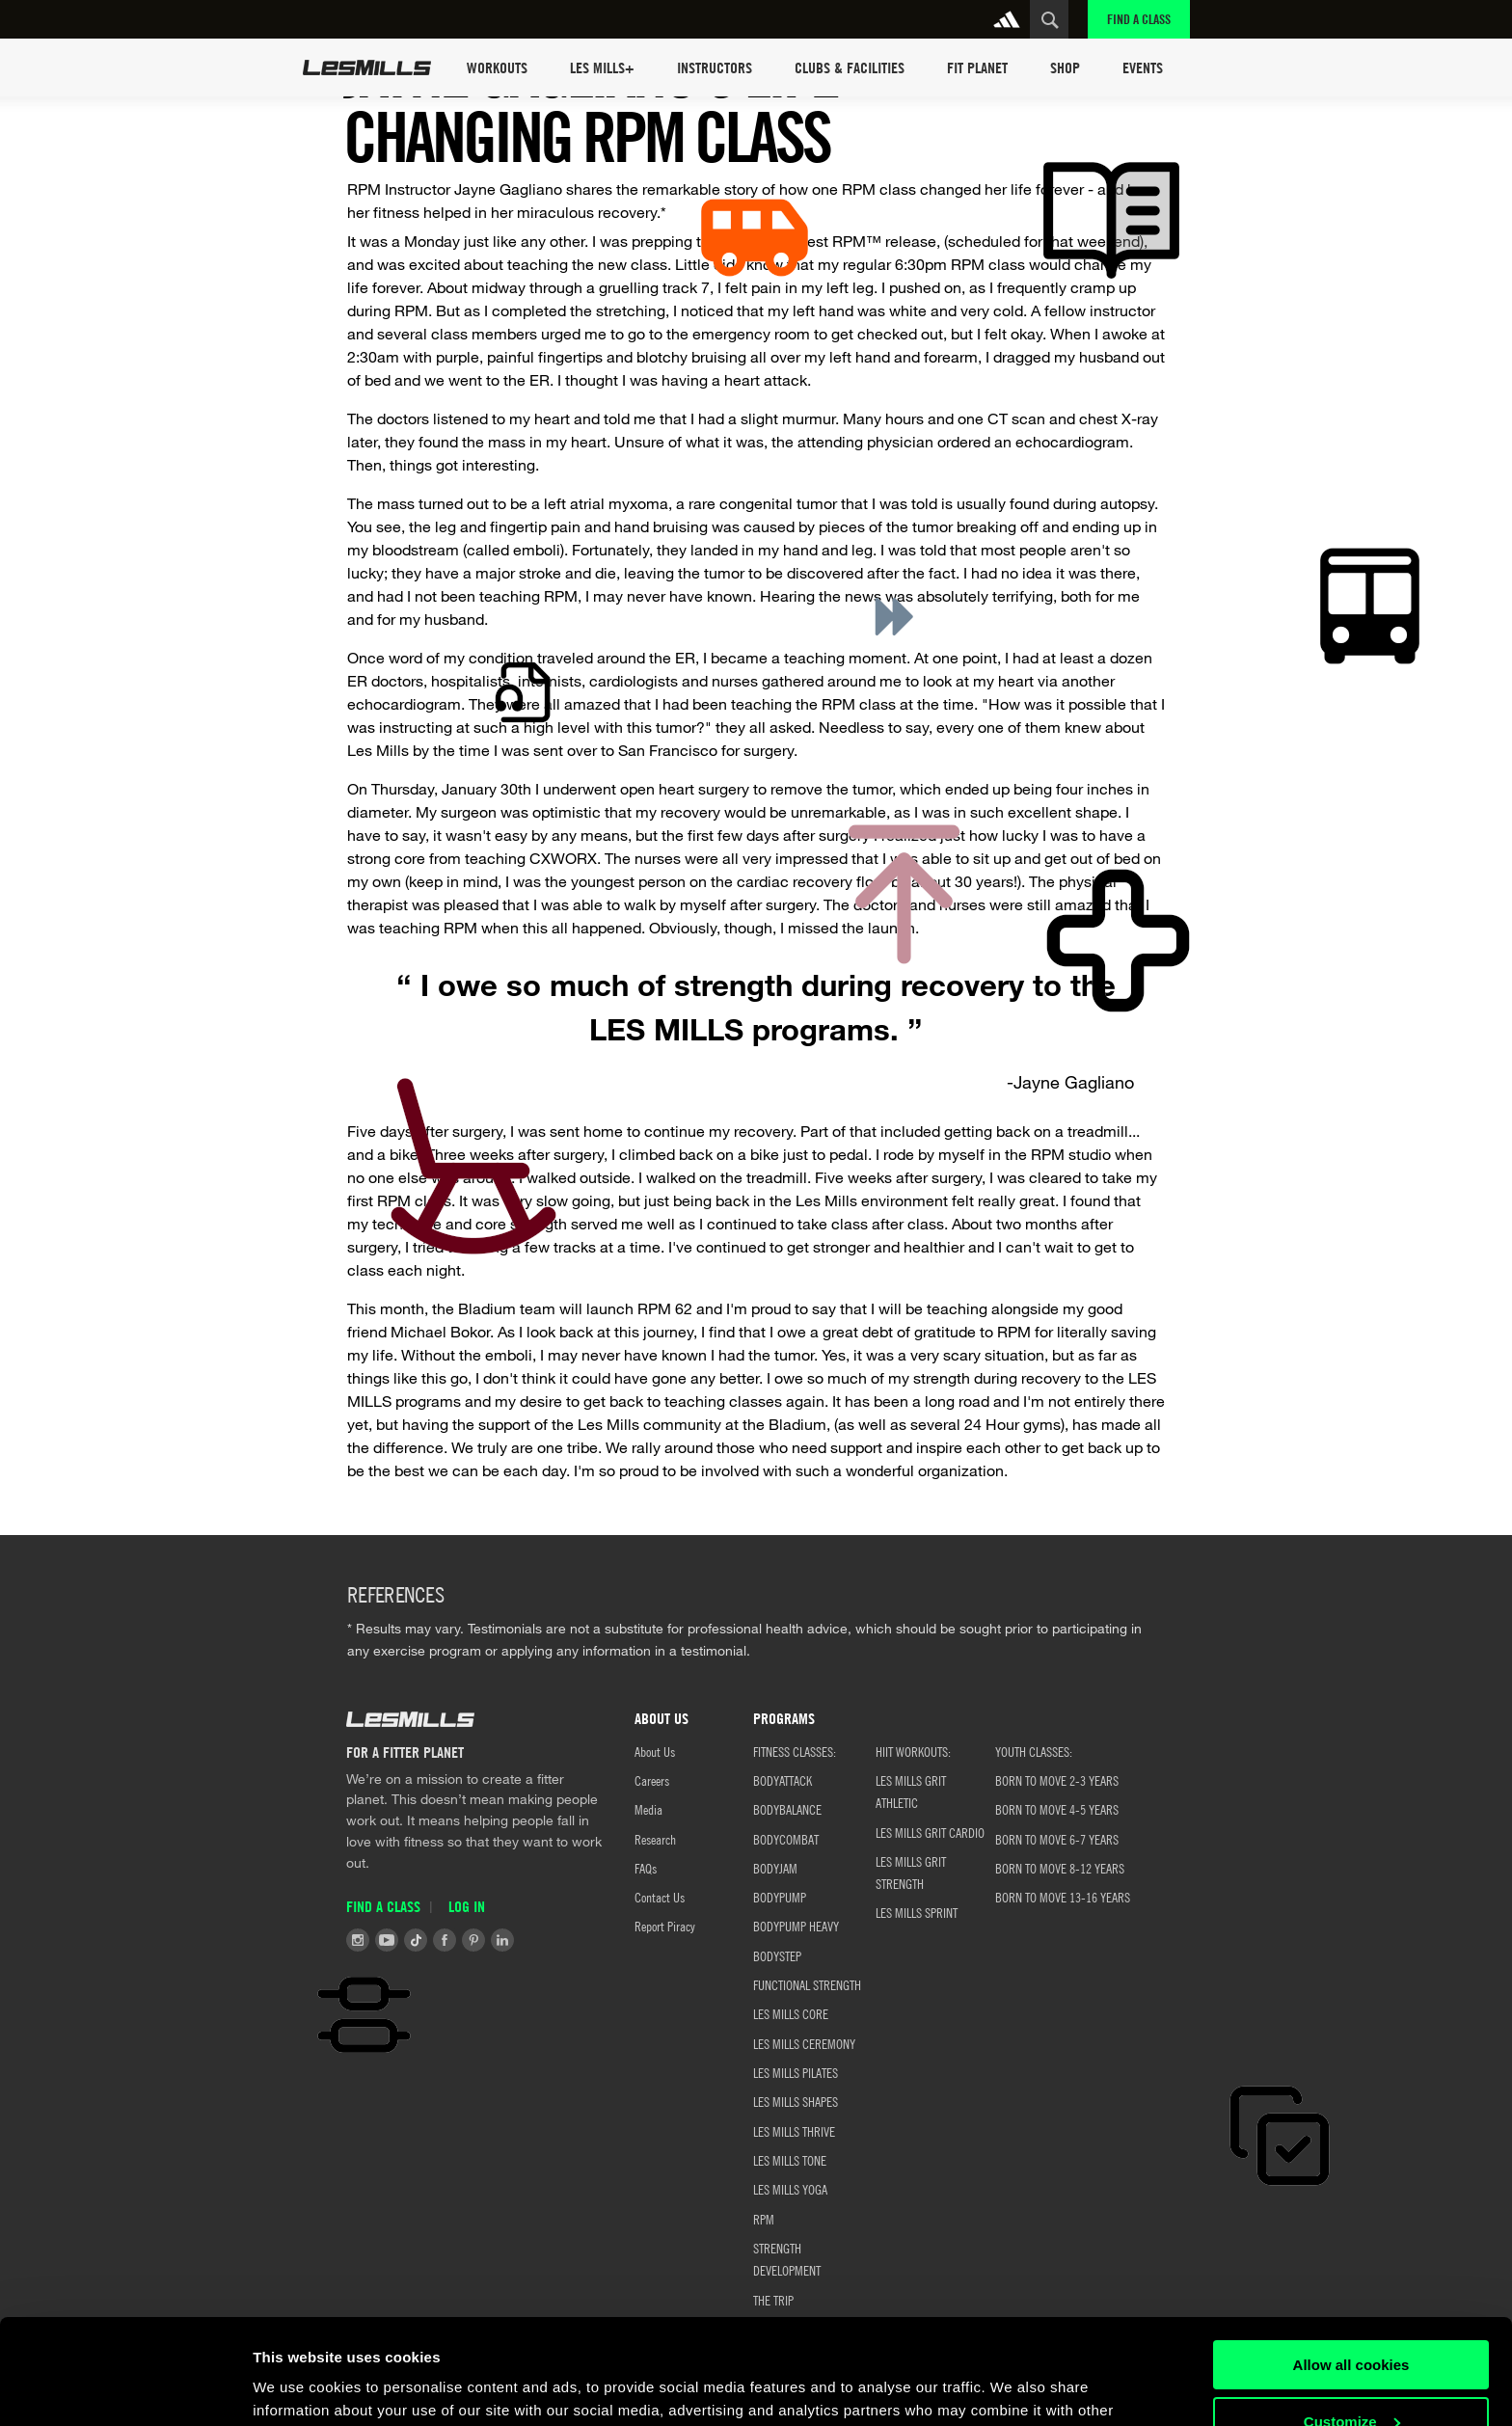 The image size is (1512, 2426). Describe the element at coordinates (1111, 210) in the screenshot. I see `open reading mode or e-reader` at that location.